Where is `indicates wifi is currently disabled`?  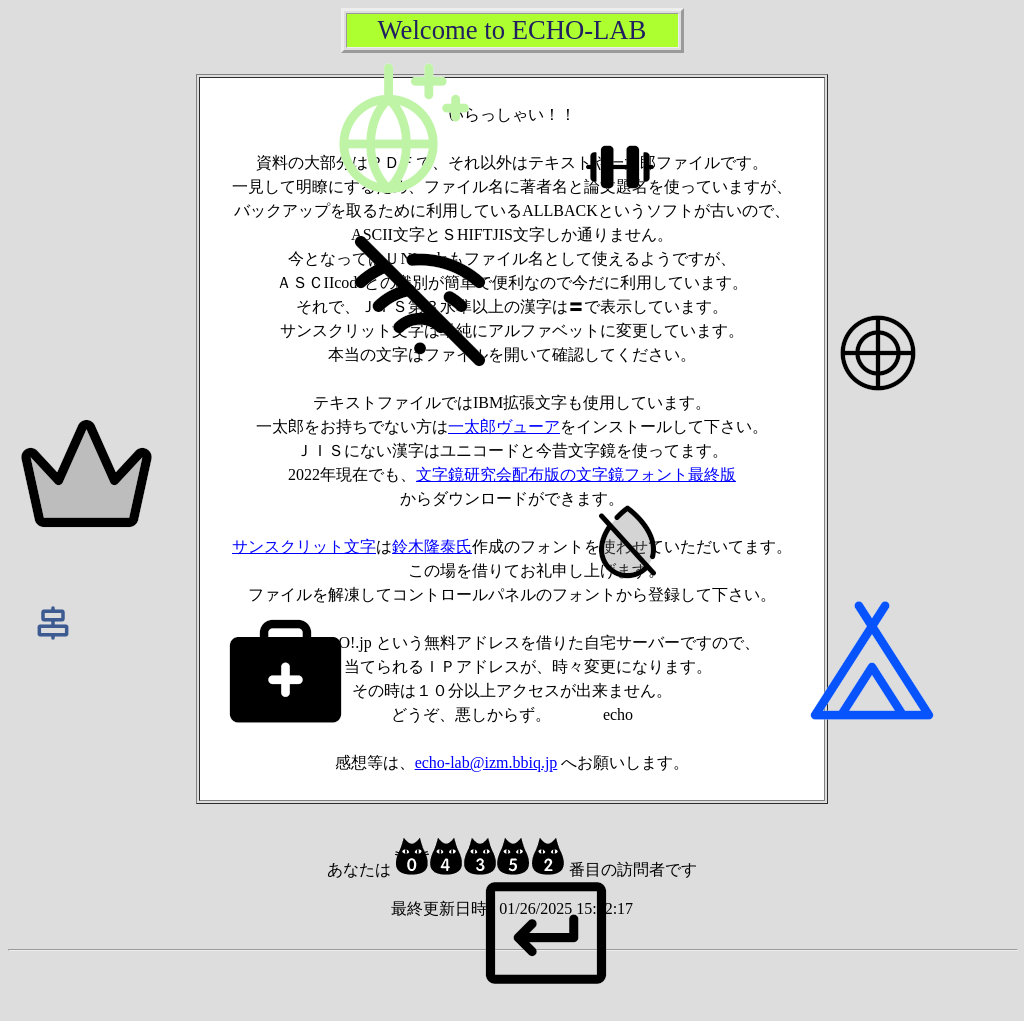
indicates wifi is currently disabled is located at coordinates (420, 301).